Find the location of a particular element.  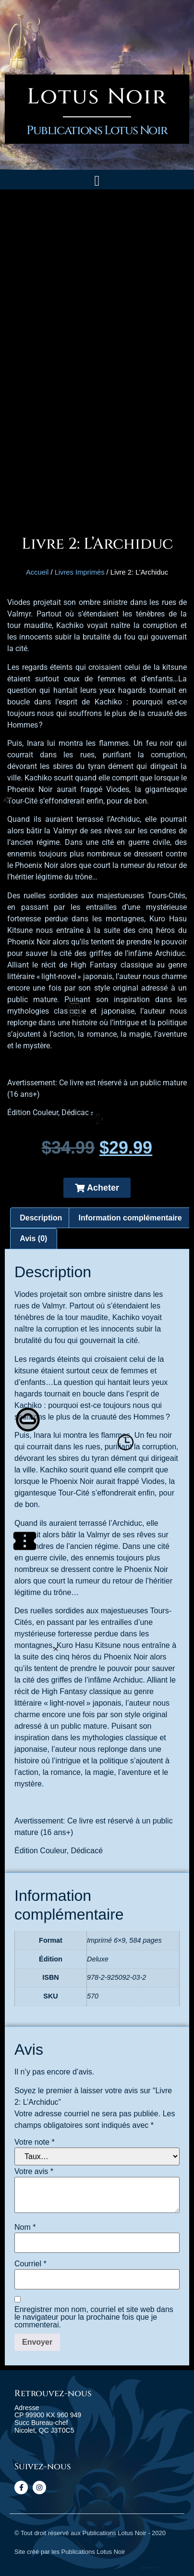

log out of the current account is located at coordinates (98, 1119).